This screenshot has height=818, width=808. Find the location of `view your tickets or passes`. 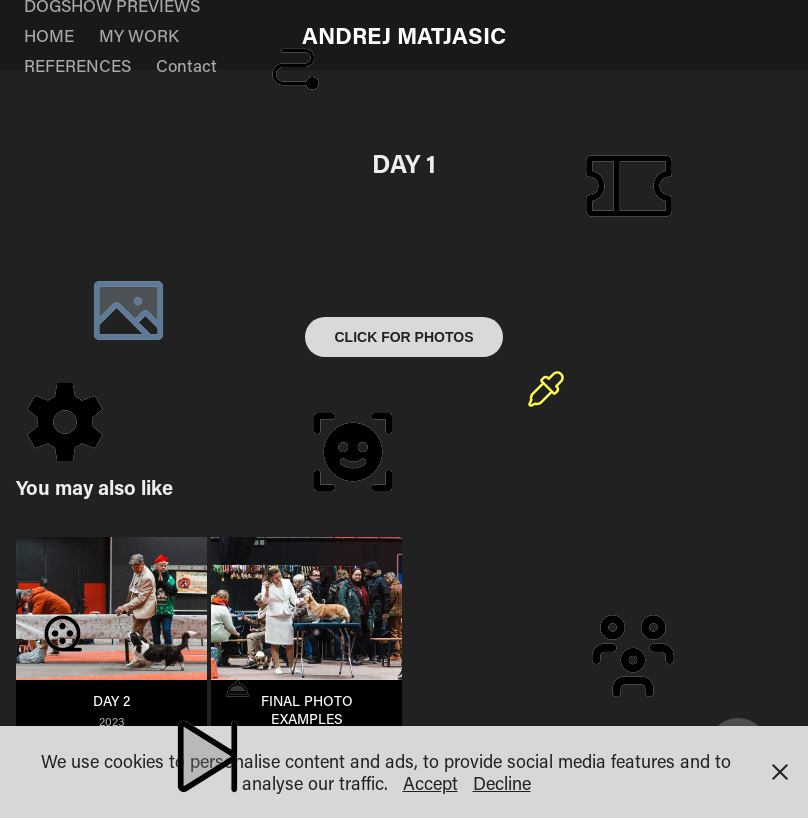

view your tickets or passes is located at coordinates (629, 186).